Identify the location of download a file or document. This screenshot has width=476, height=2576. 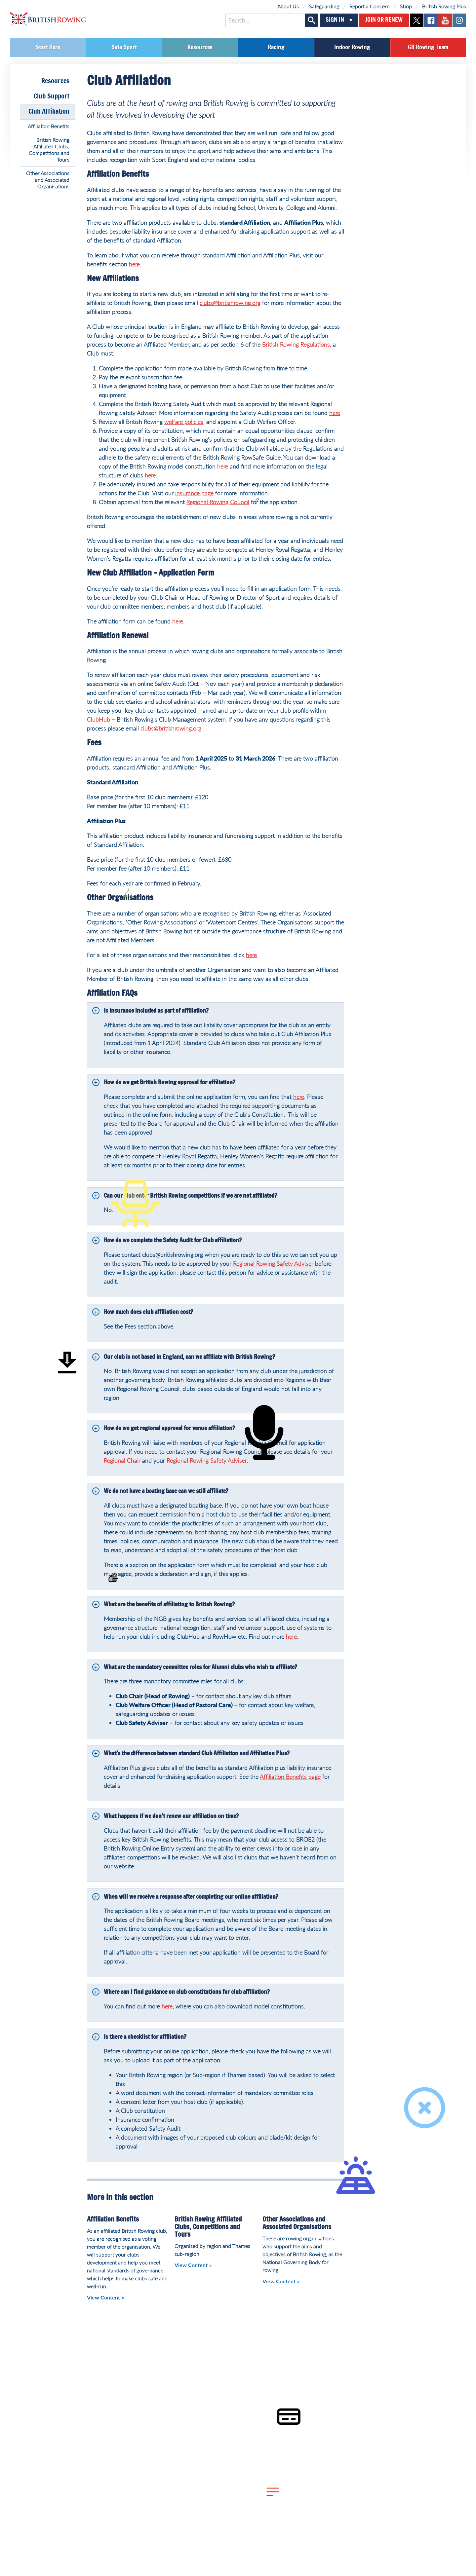
(67, 1363).